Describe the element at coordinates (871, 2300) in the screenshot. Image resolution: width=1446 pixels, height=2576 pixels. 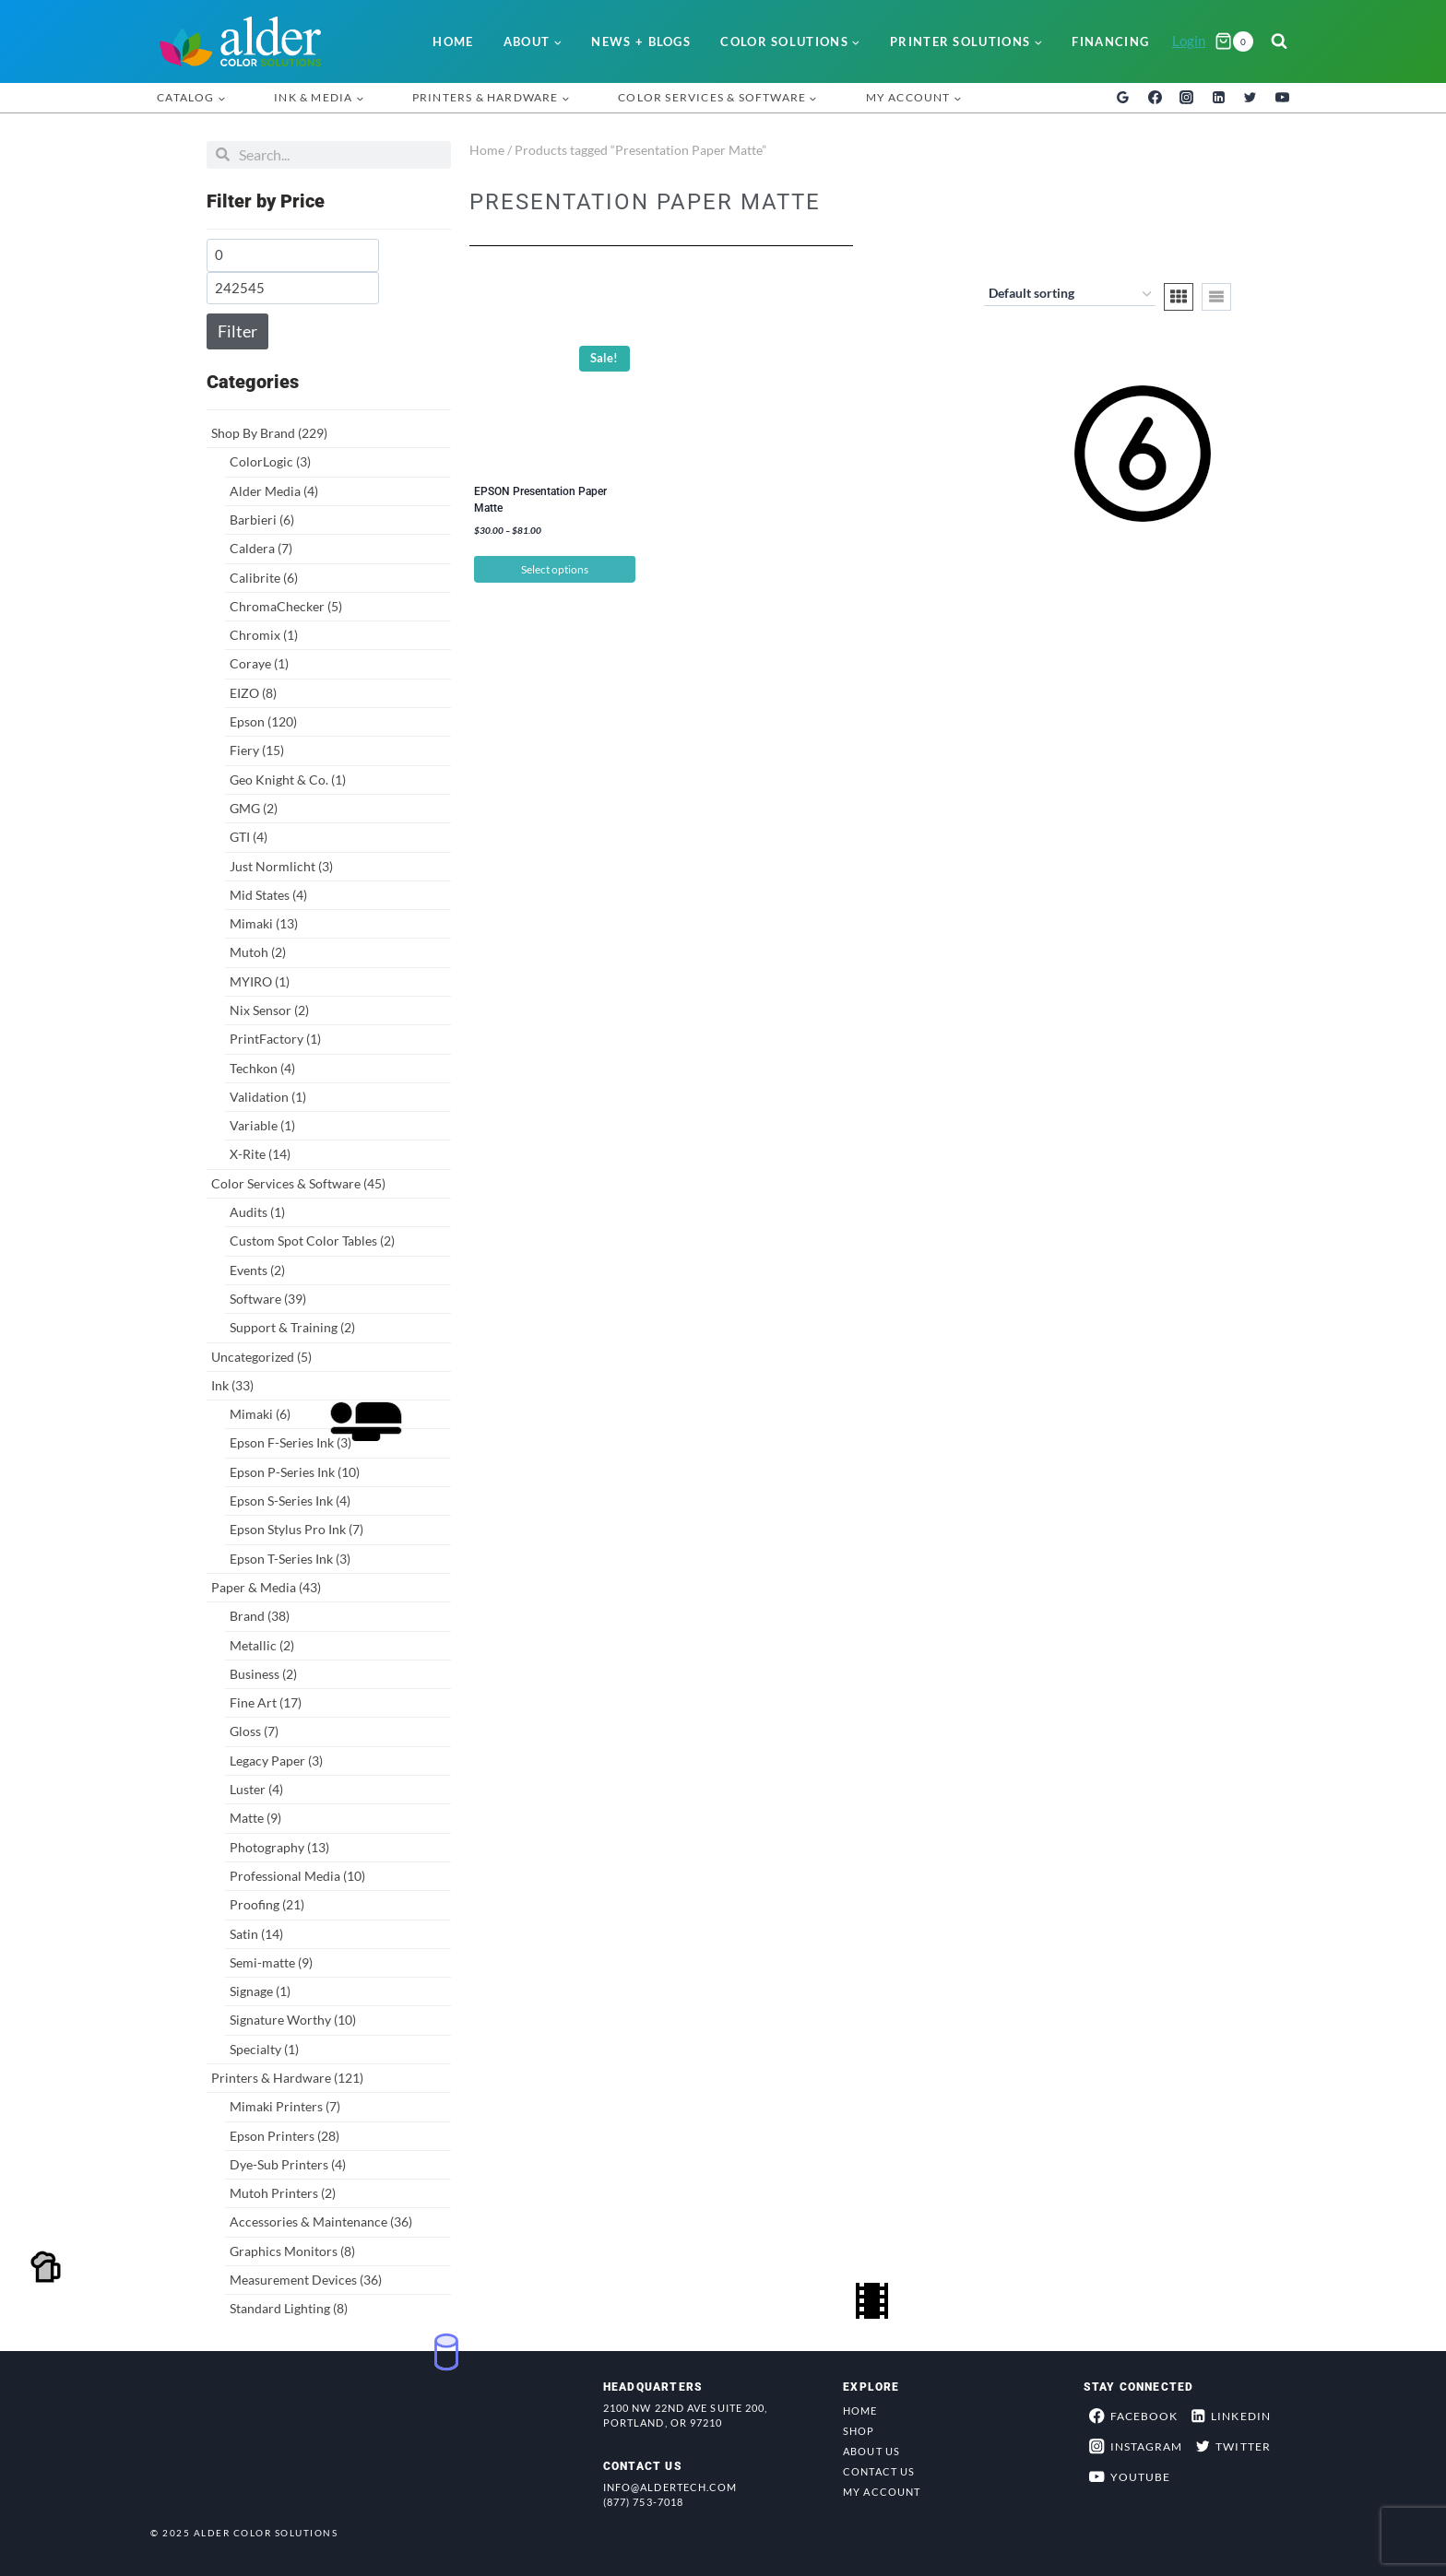
I see `access movies or theater showtimes` at that location.